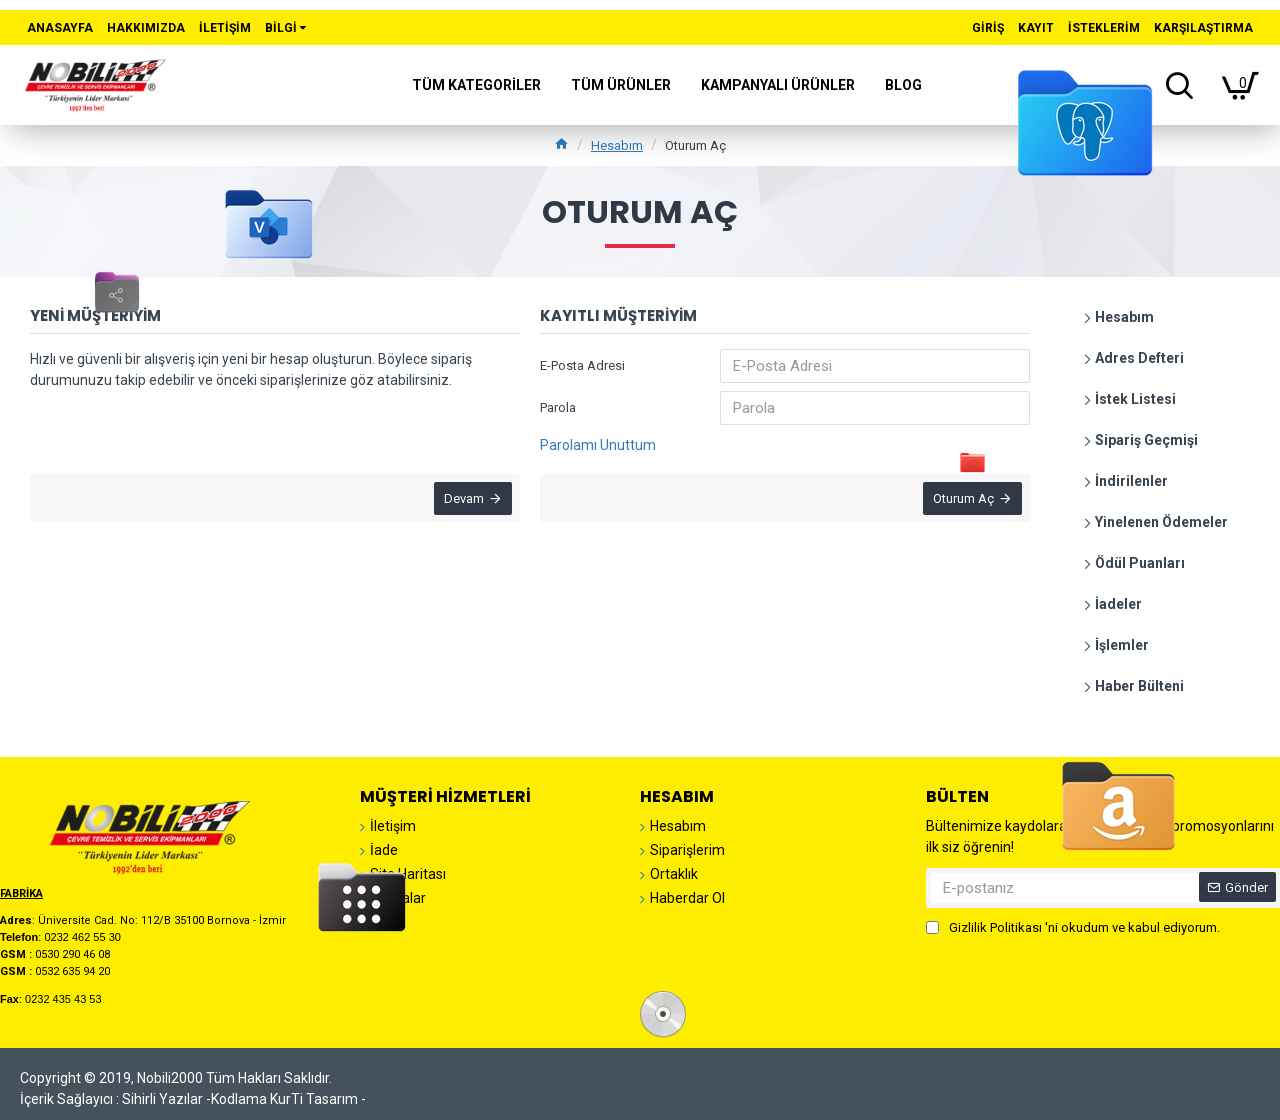 This screenshot has width=1280, height=1120. I want to click on access your public shared folder, so click(117, 292).